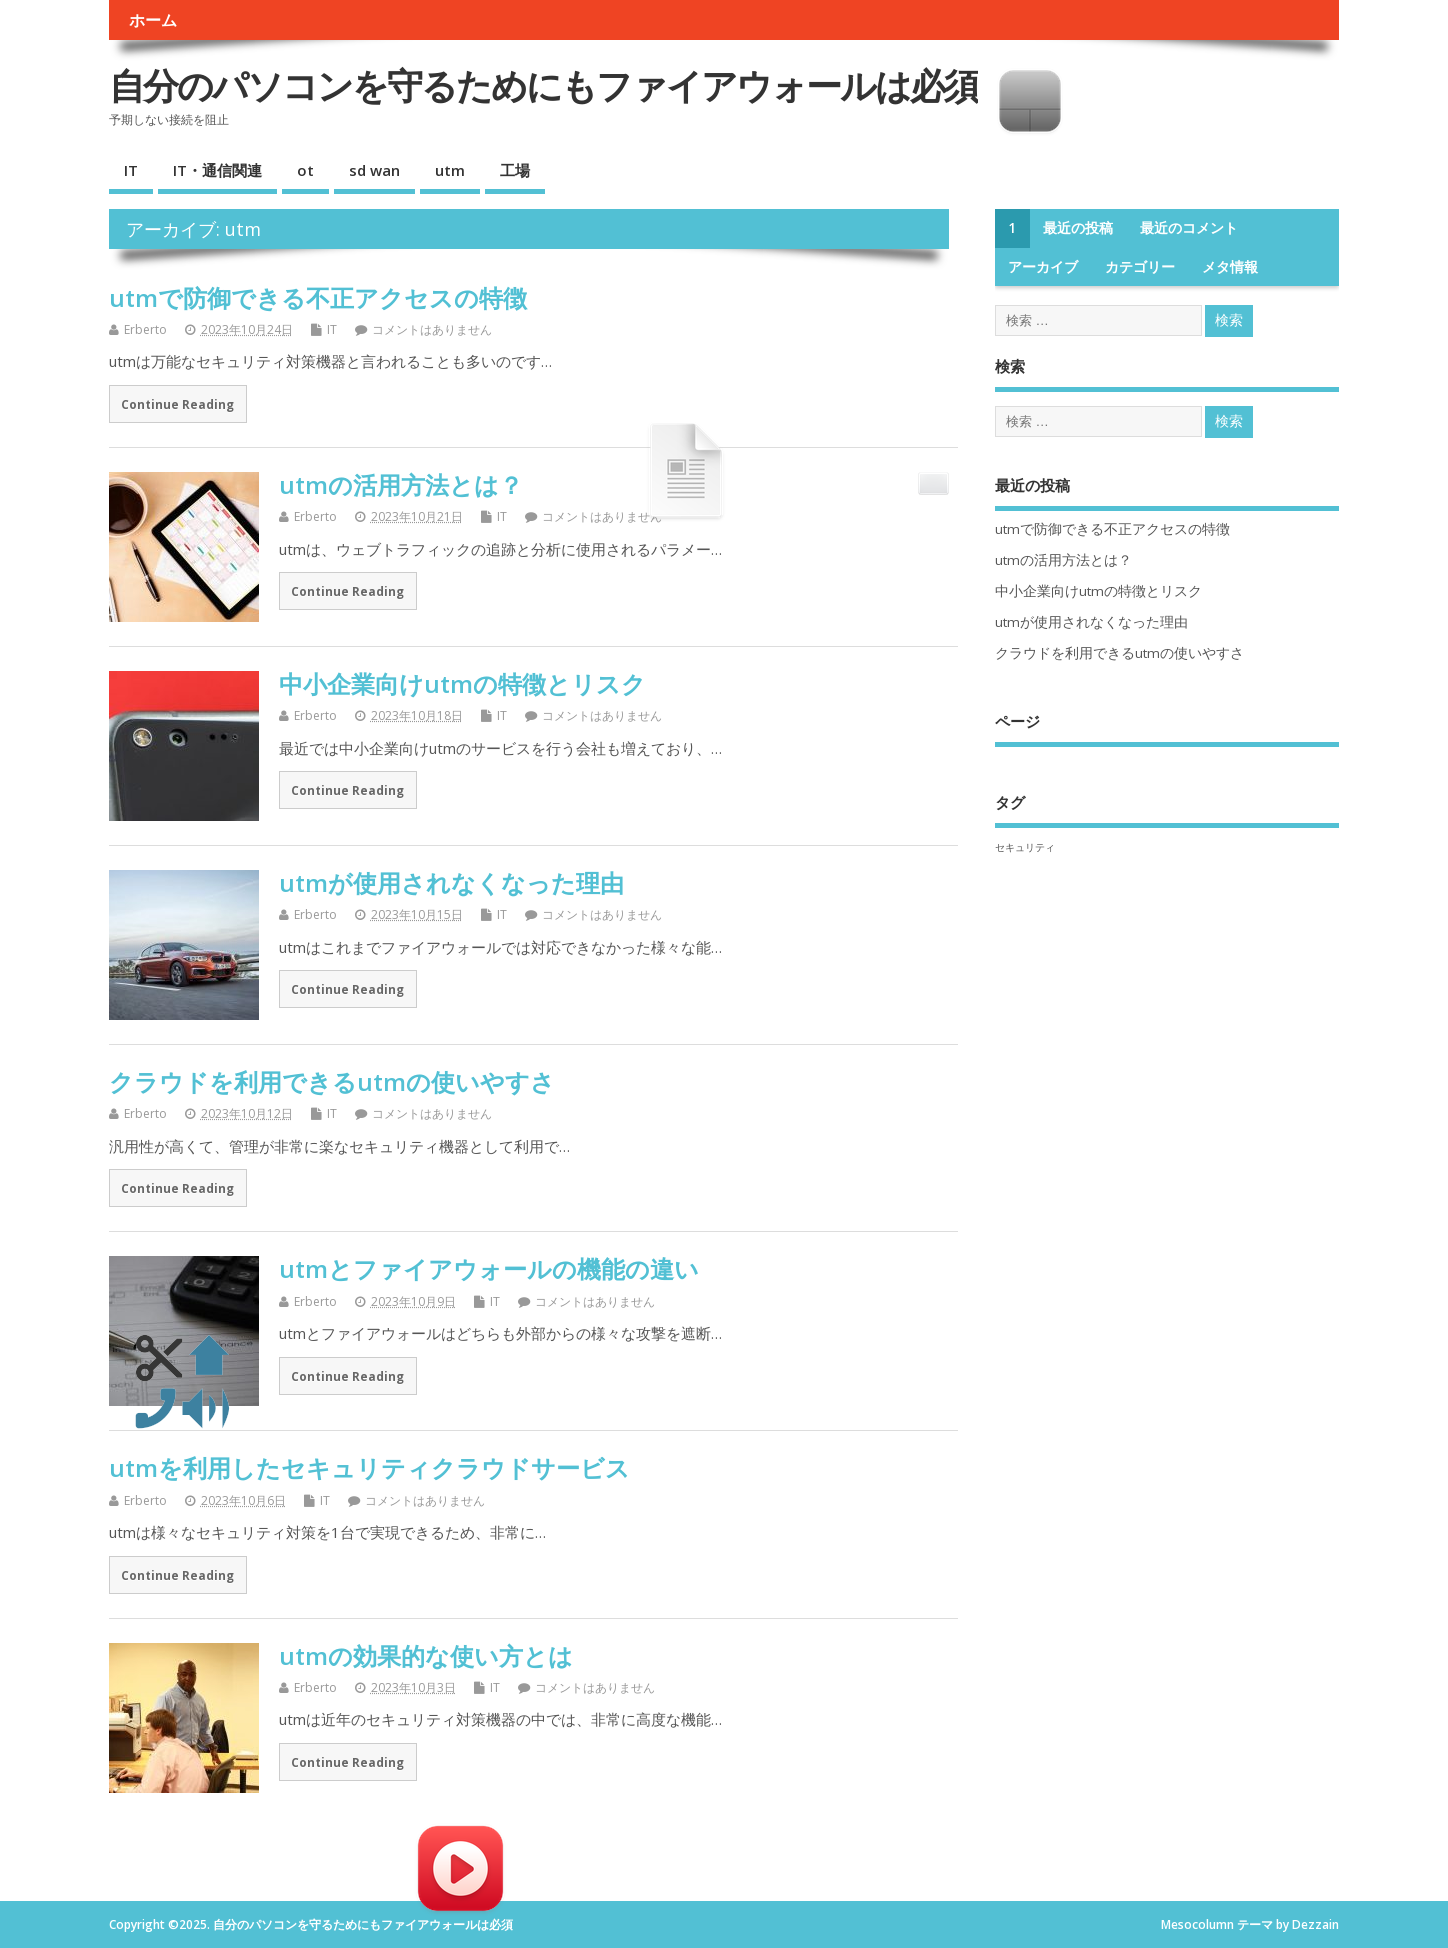  I want to click on open youtube music desktop app, so click(460, 1868).